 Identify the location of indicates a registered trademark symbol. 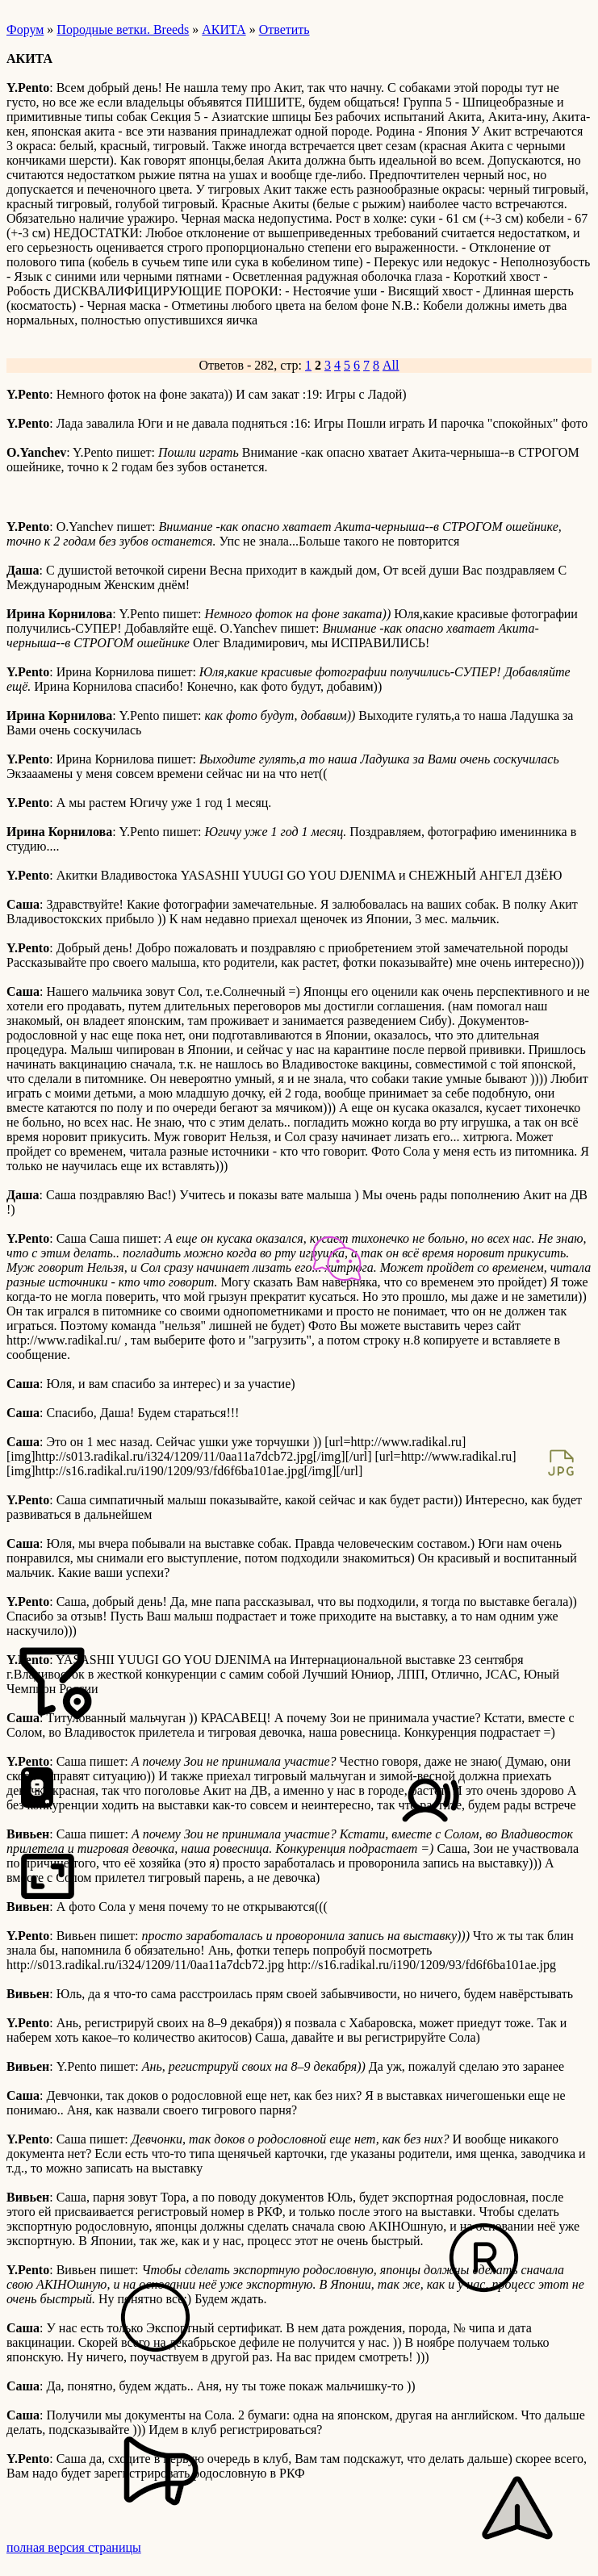
(483, 2257).